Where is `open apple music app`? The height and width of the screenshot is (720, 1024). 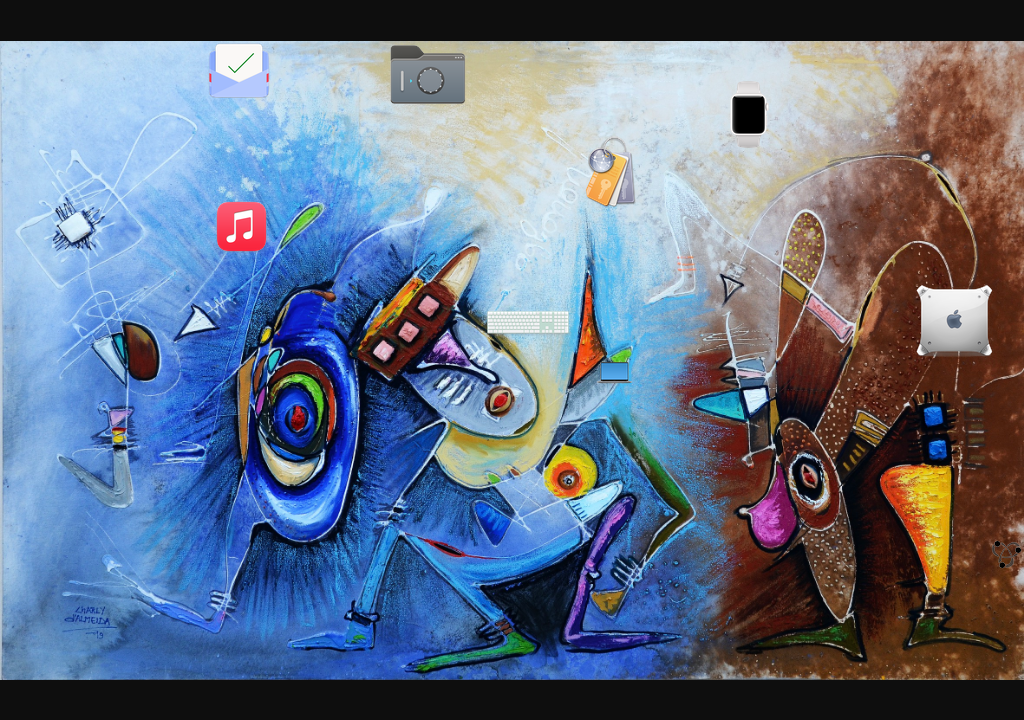 open apple music app is located at coordinates (241, 226).